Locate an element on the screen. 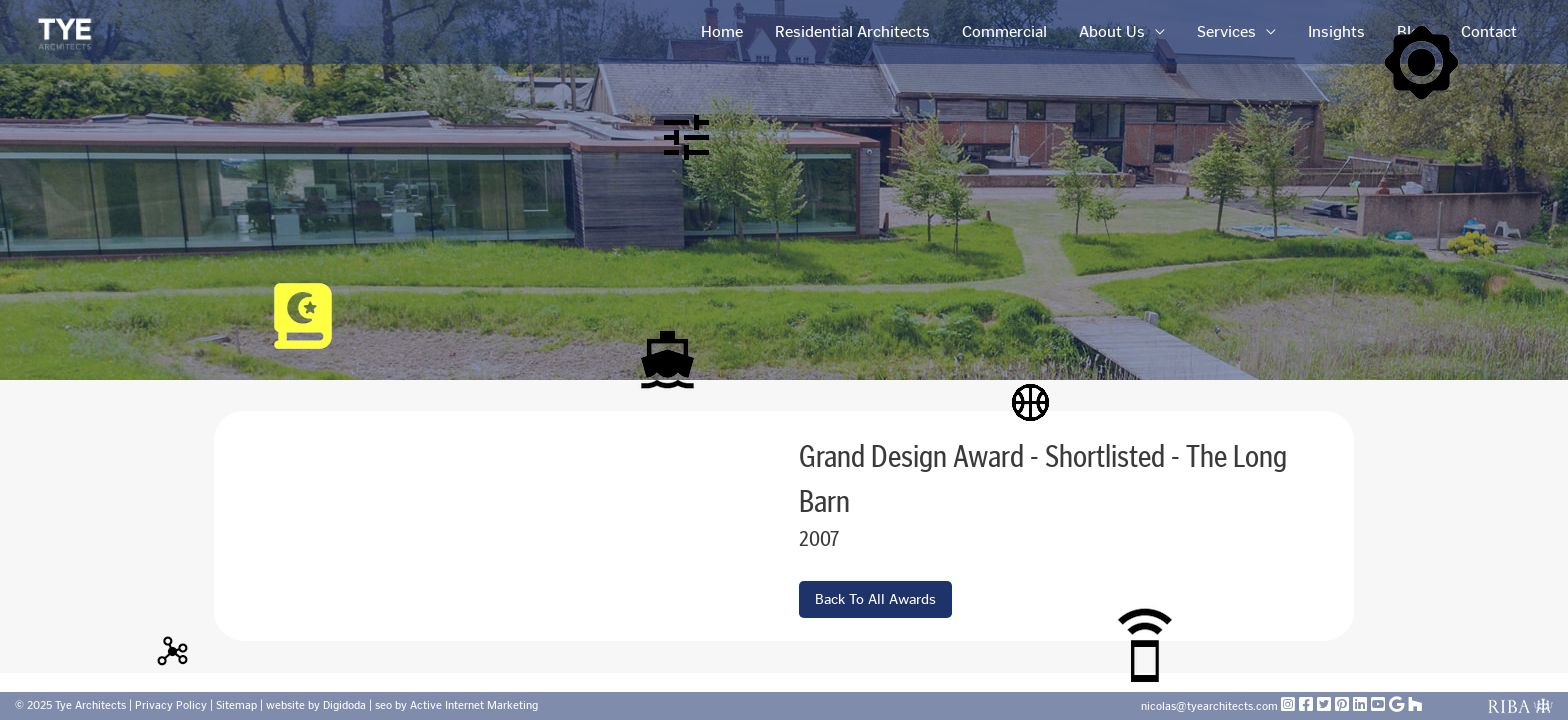  enable speakerphone during a call is located at coordinates (1145, 647).